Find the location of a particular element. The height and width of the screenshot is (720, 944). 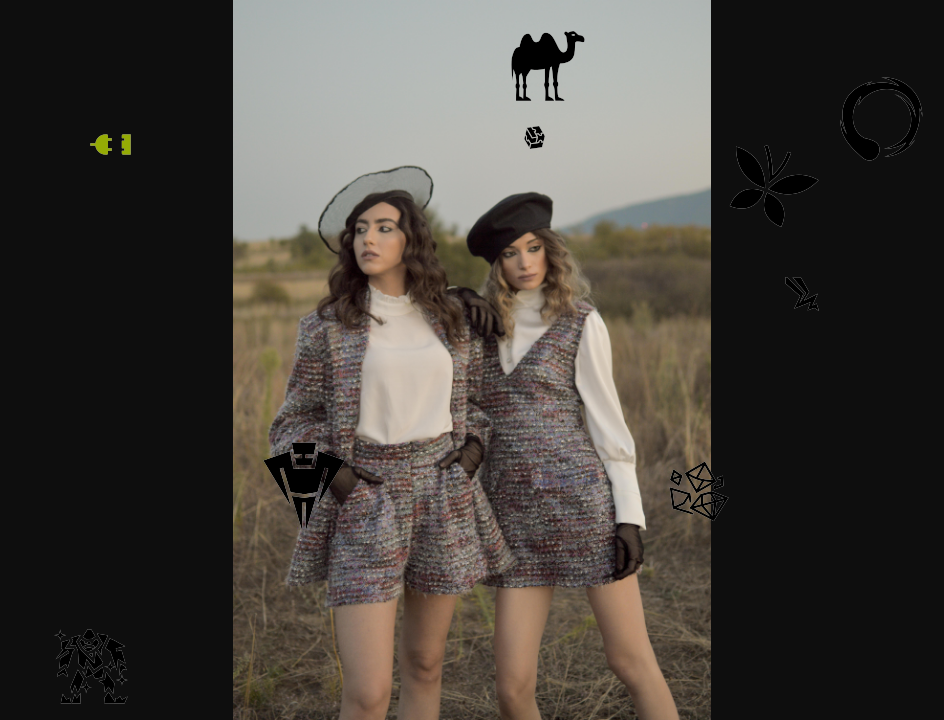

zen or meditation mode is located at coordinates (882, 119).